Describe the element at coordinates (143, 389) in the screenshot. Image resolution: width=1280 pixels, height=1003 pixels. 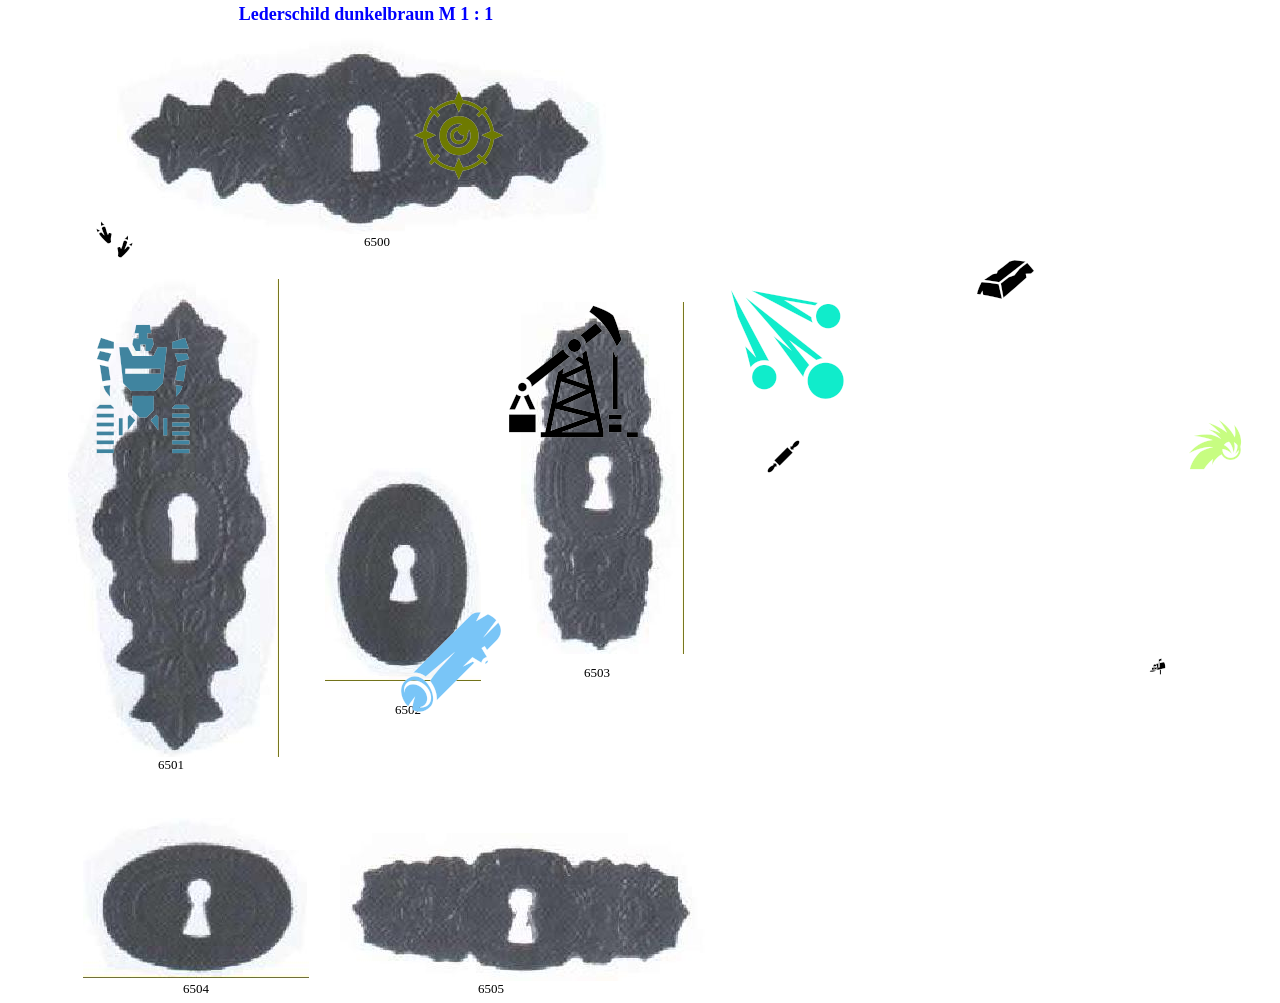
I see `access robot or drone controls` at that location.